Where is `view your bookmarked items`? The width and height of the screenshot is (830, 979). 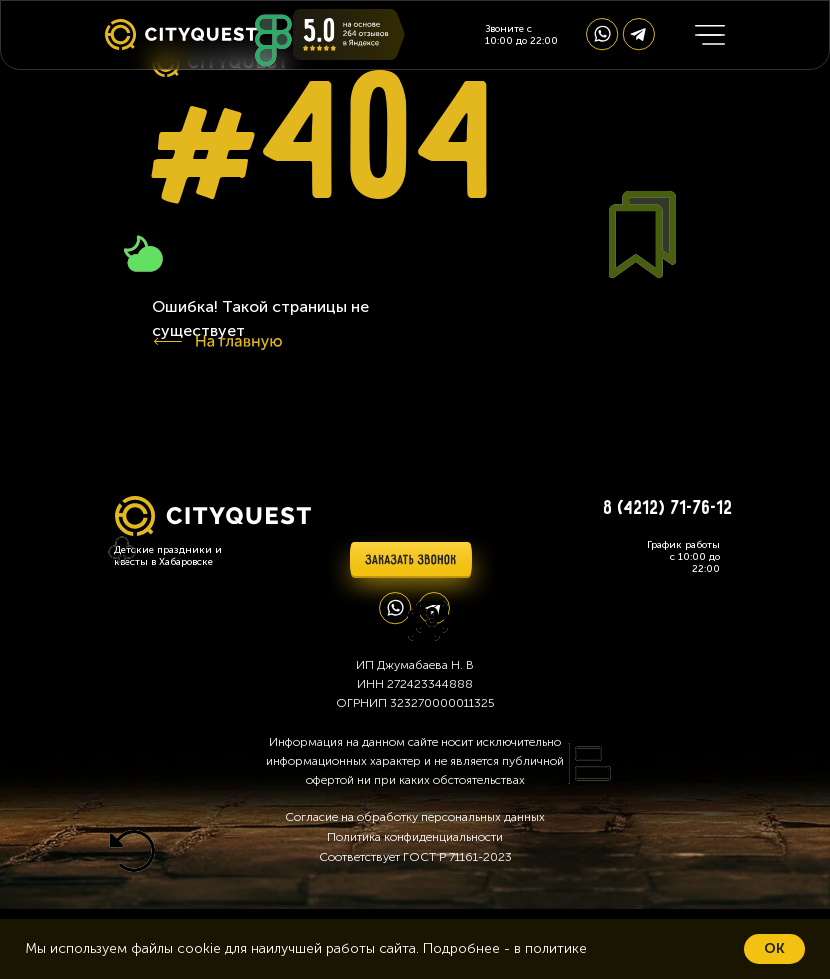
view your bookmarked items is located at coordinates (642, 234).